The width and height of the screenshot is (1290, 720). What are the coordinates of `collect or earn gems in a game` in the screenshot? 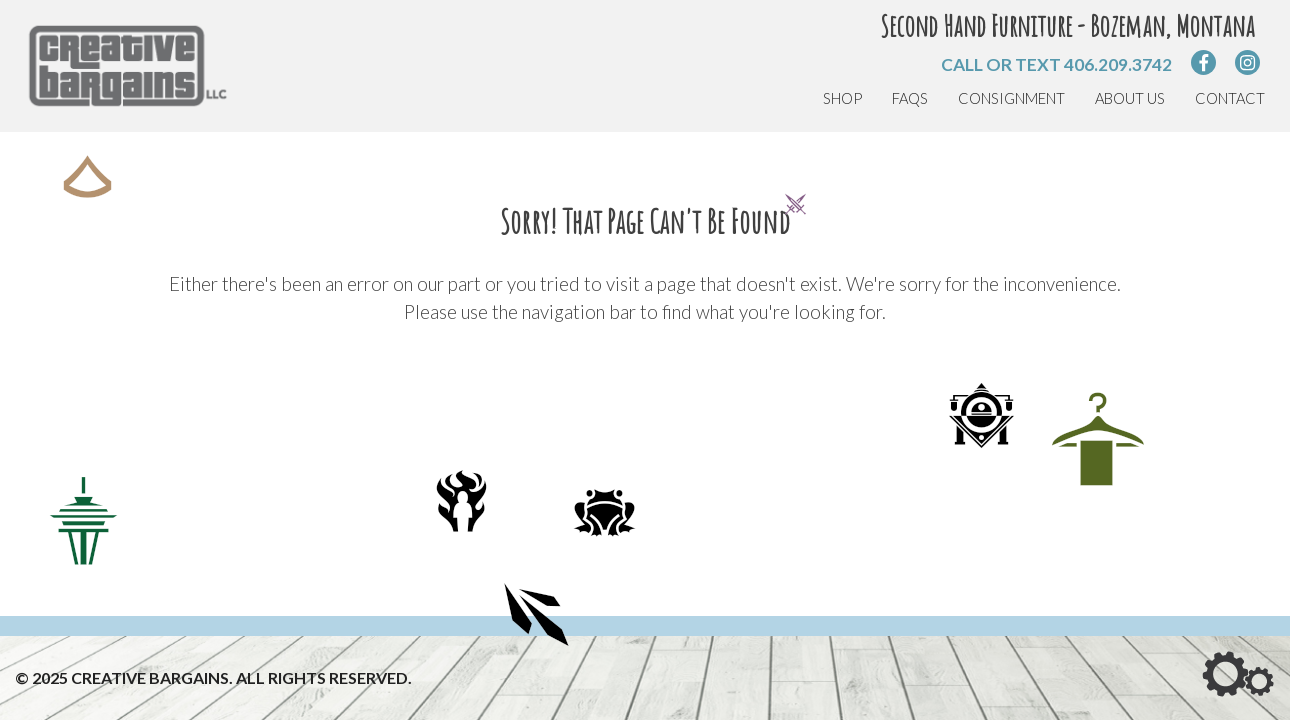 It's located at (536, 614).